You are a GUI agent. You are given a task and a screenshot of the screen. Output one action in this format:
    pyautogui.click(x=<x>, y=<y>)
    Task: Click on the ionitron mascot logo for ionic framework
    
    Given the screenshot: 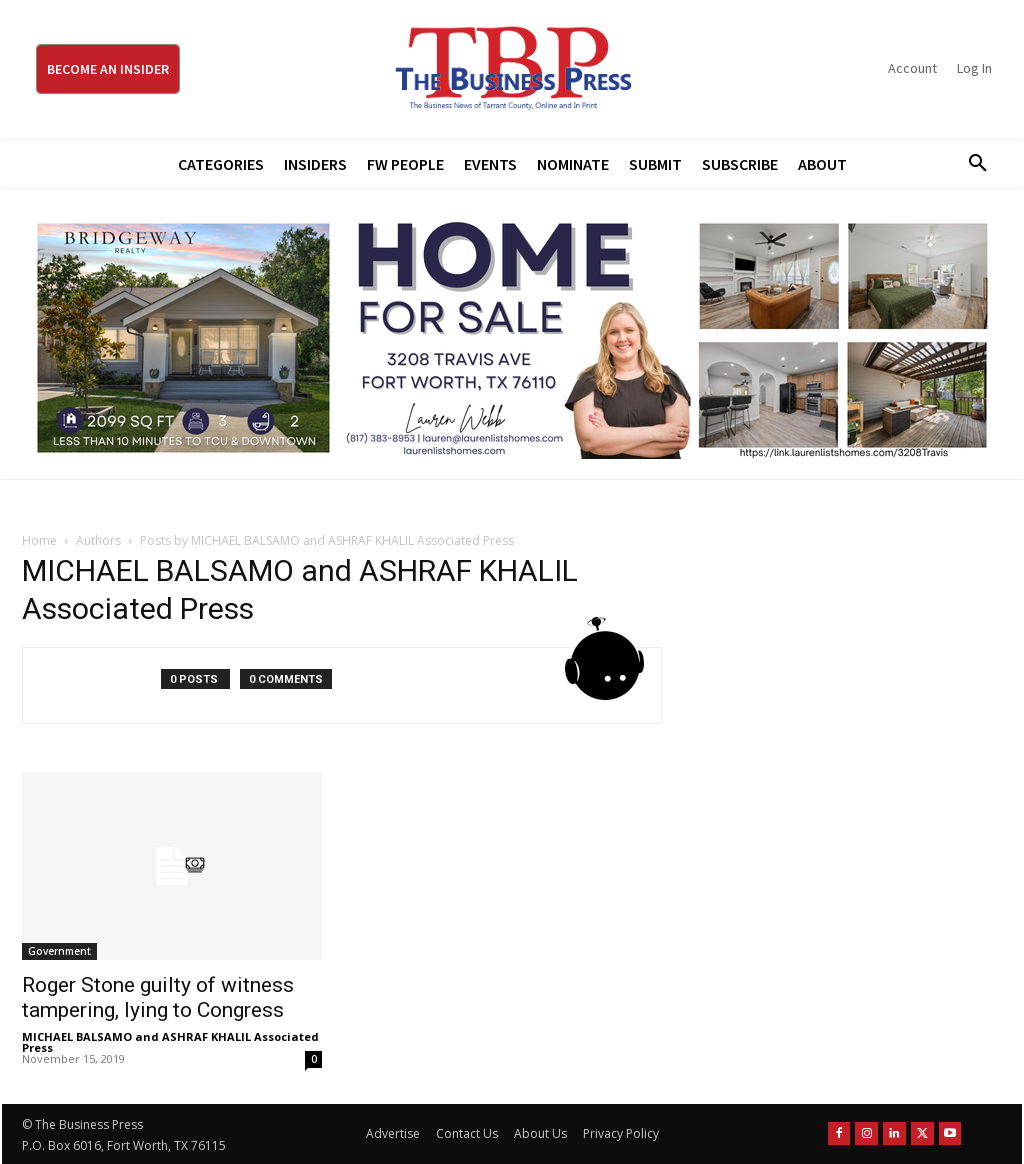 What is the action you would take?
    pyautogui.click(x=604, y=658)
    